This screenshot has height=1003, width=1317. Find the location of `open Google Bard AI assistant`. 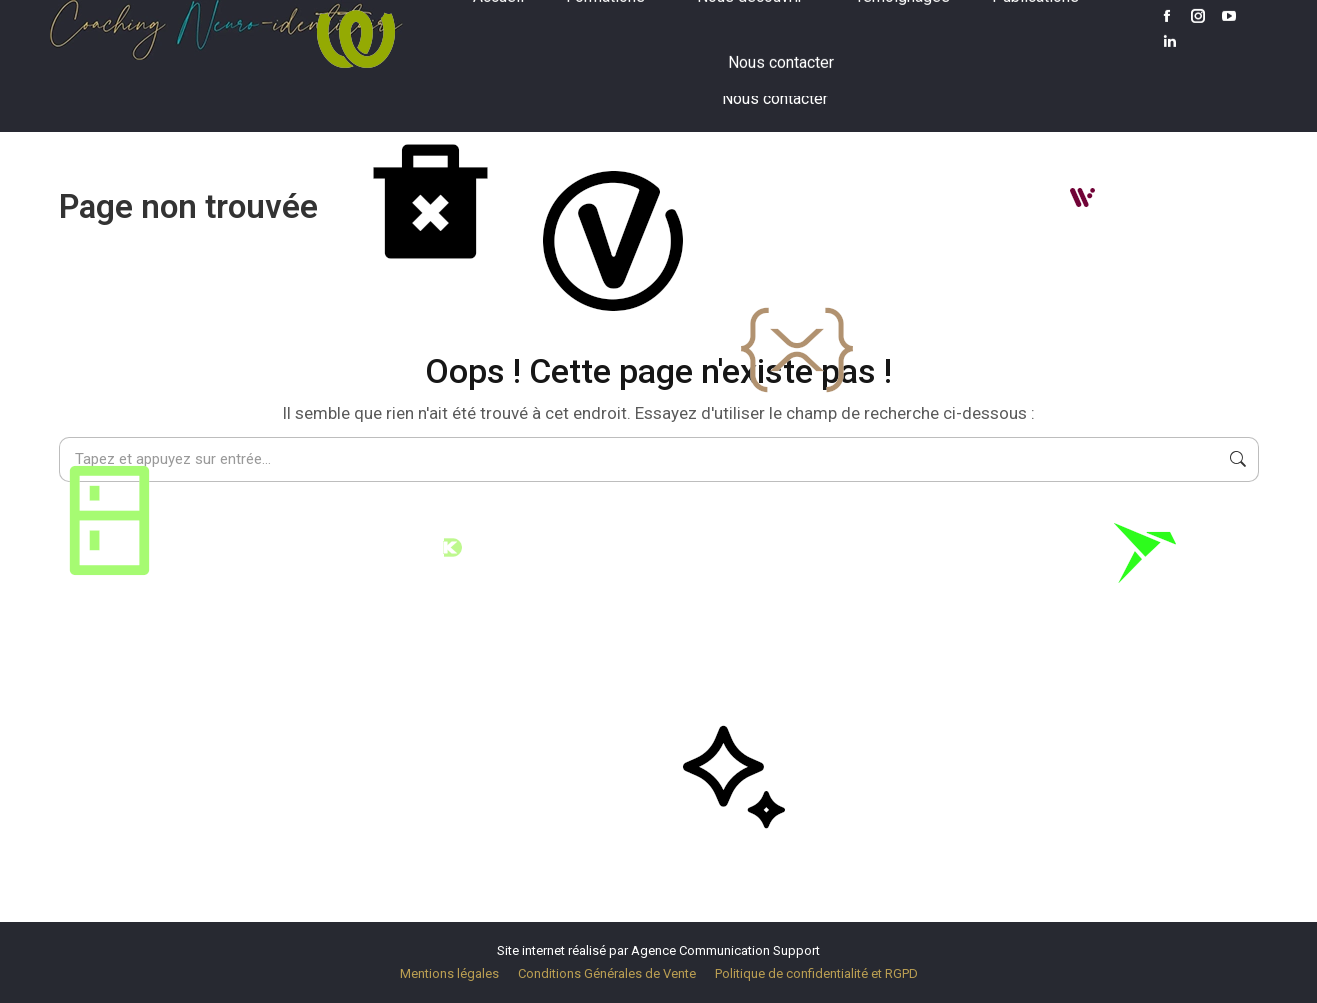

open Google Bard AI assistant is located at coordinates (734, 777).